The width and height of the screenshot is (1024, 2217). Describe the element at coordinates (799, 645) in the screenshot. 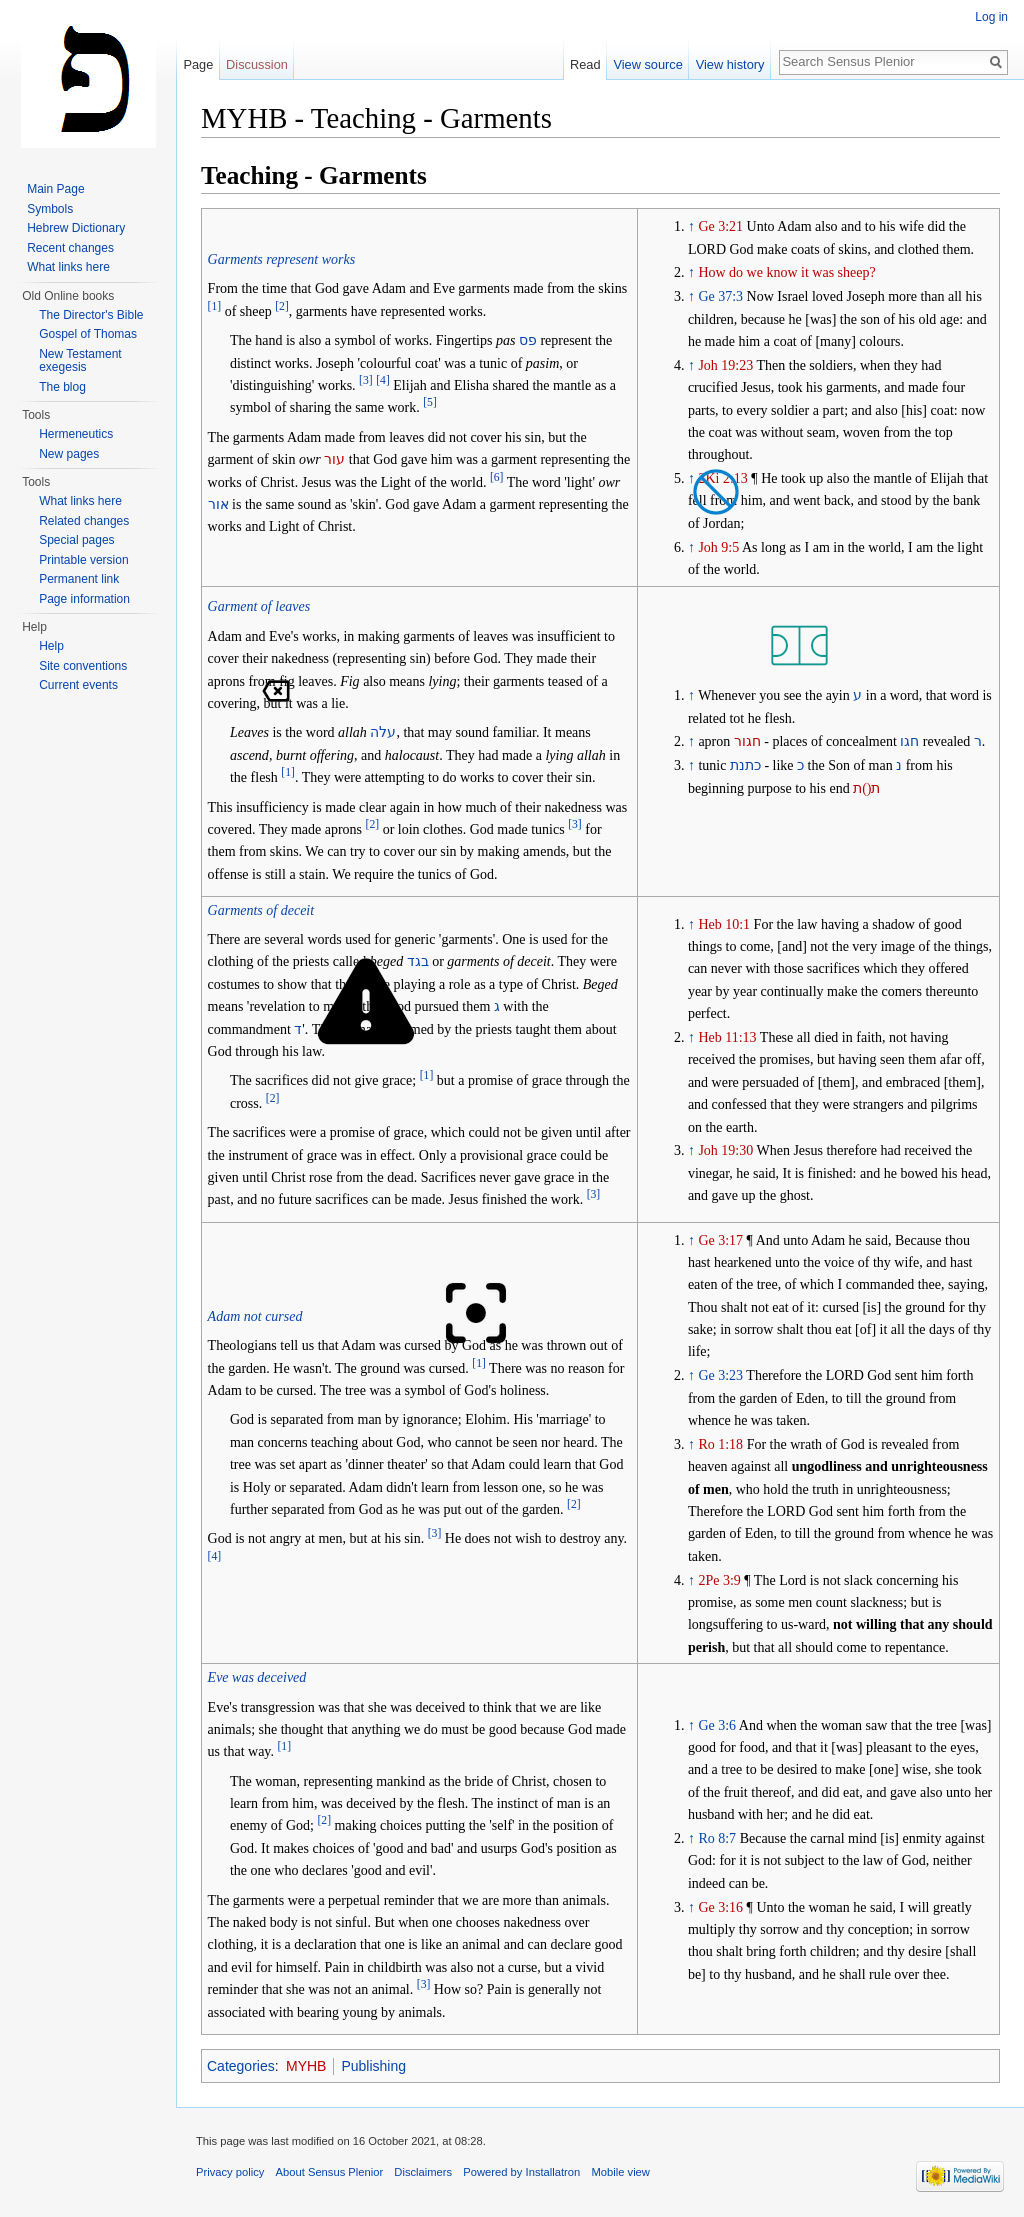

I see `view basketball court availability` at that location.